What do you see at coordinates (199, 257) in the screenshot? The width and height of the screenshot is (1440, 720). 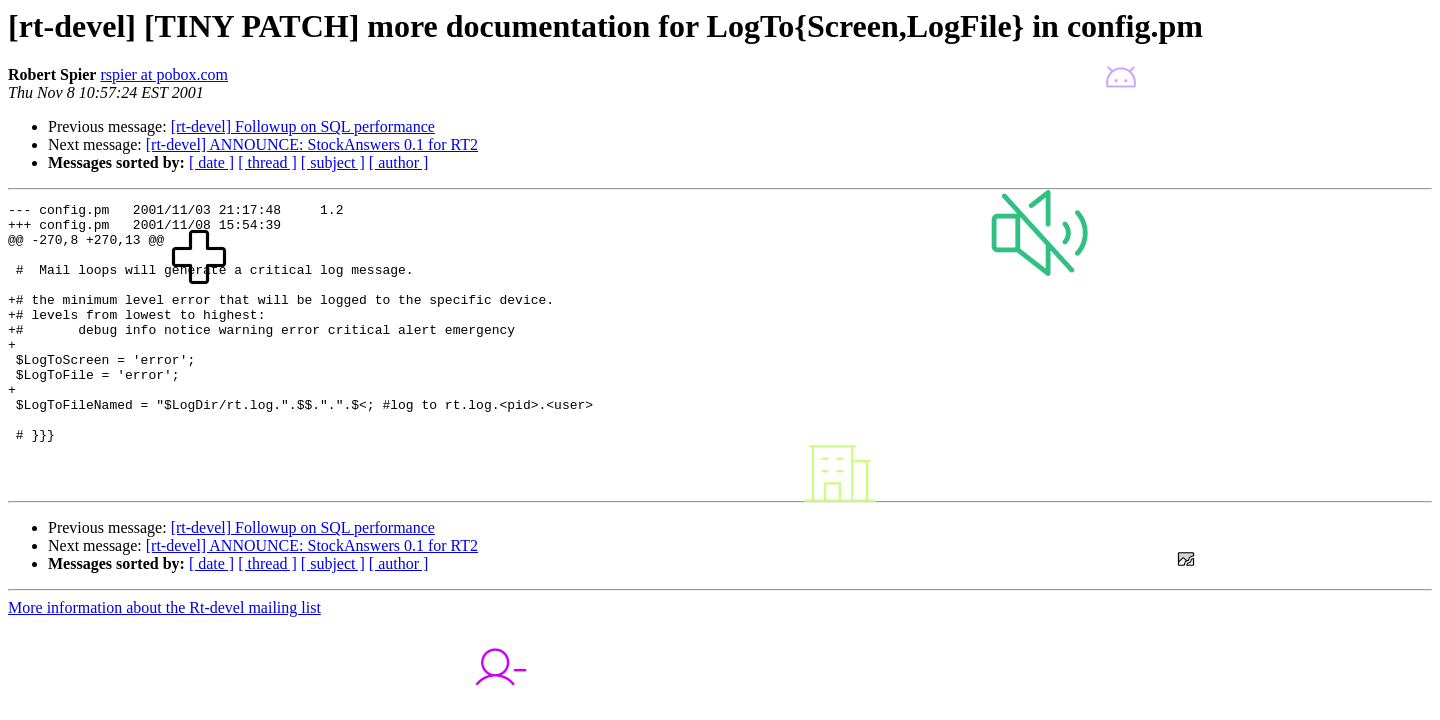 I see `access health or medical features` at bounding box center [199, 257].